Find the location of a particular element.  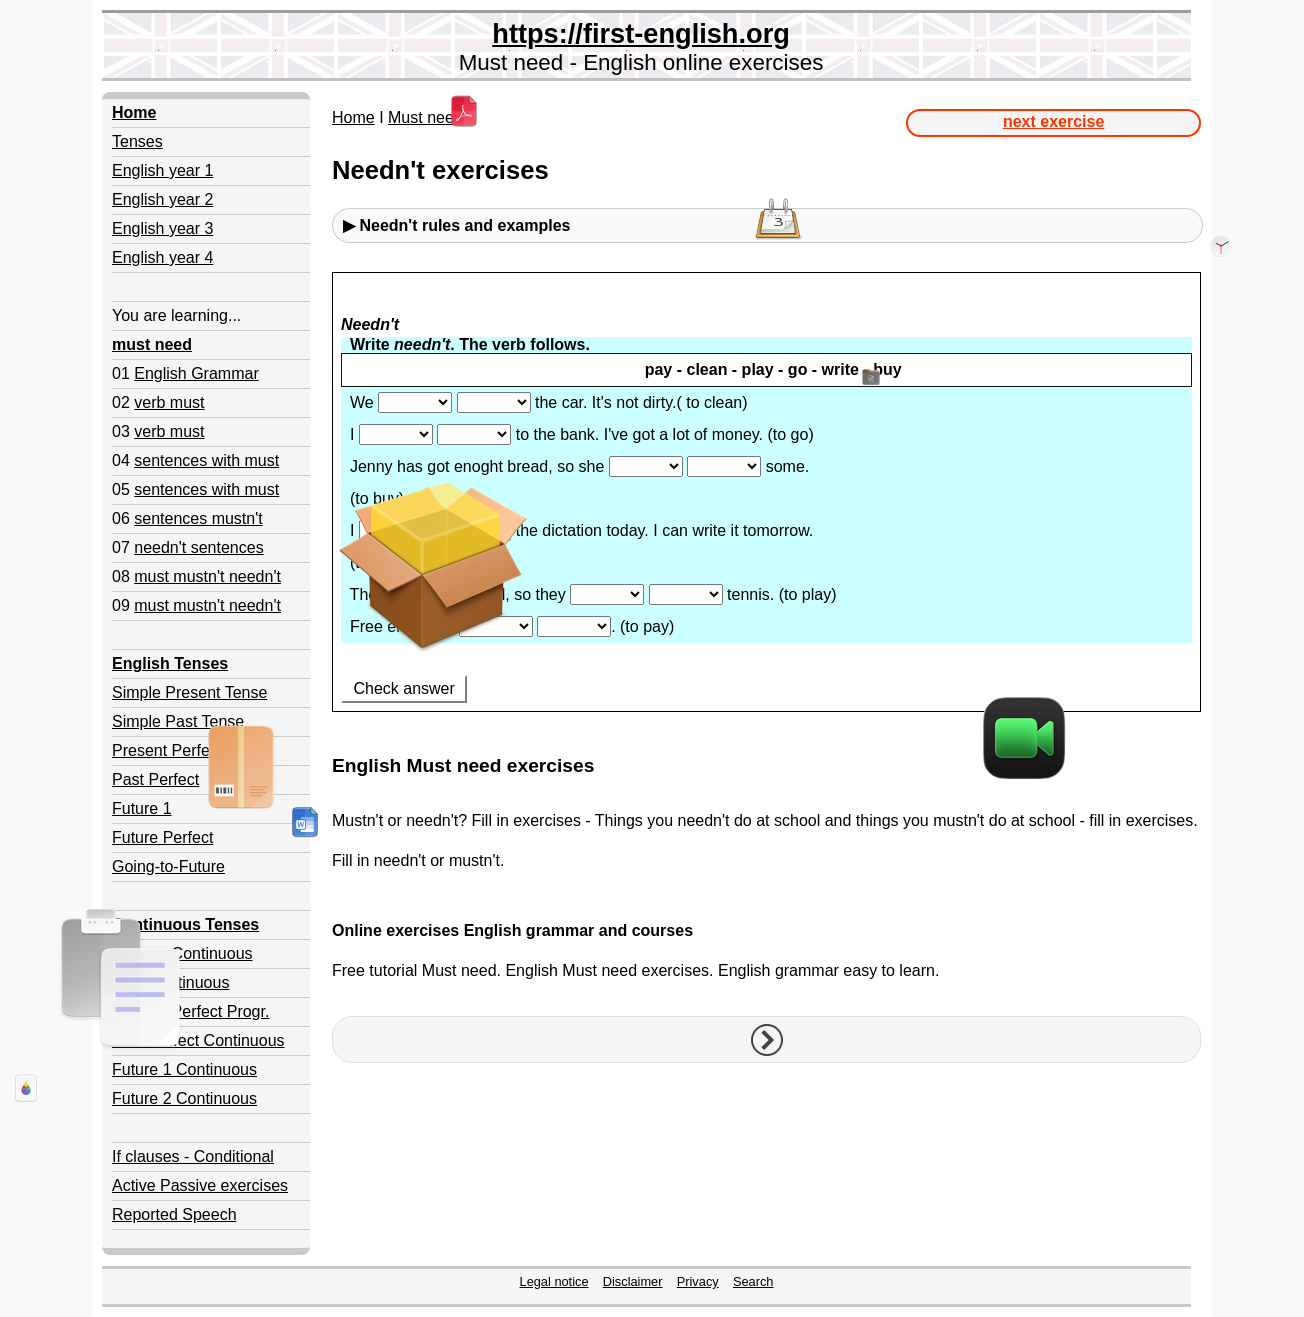

file type for hardware monitoring sensor data is located at coordinates (26, 1088).